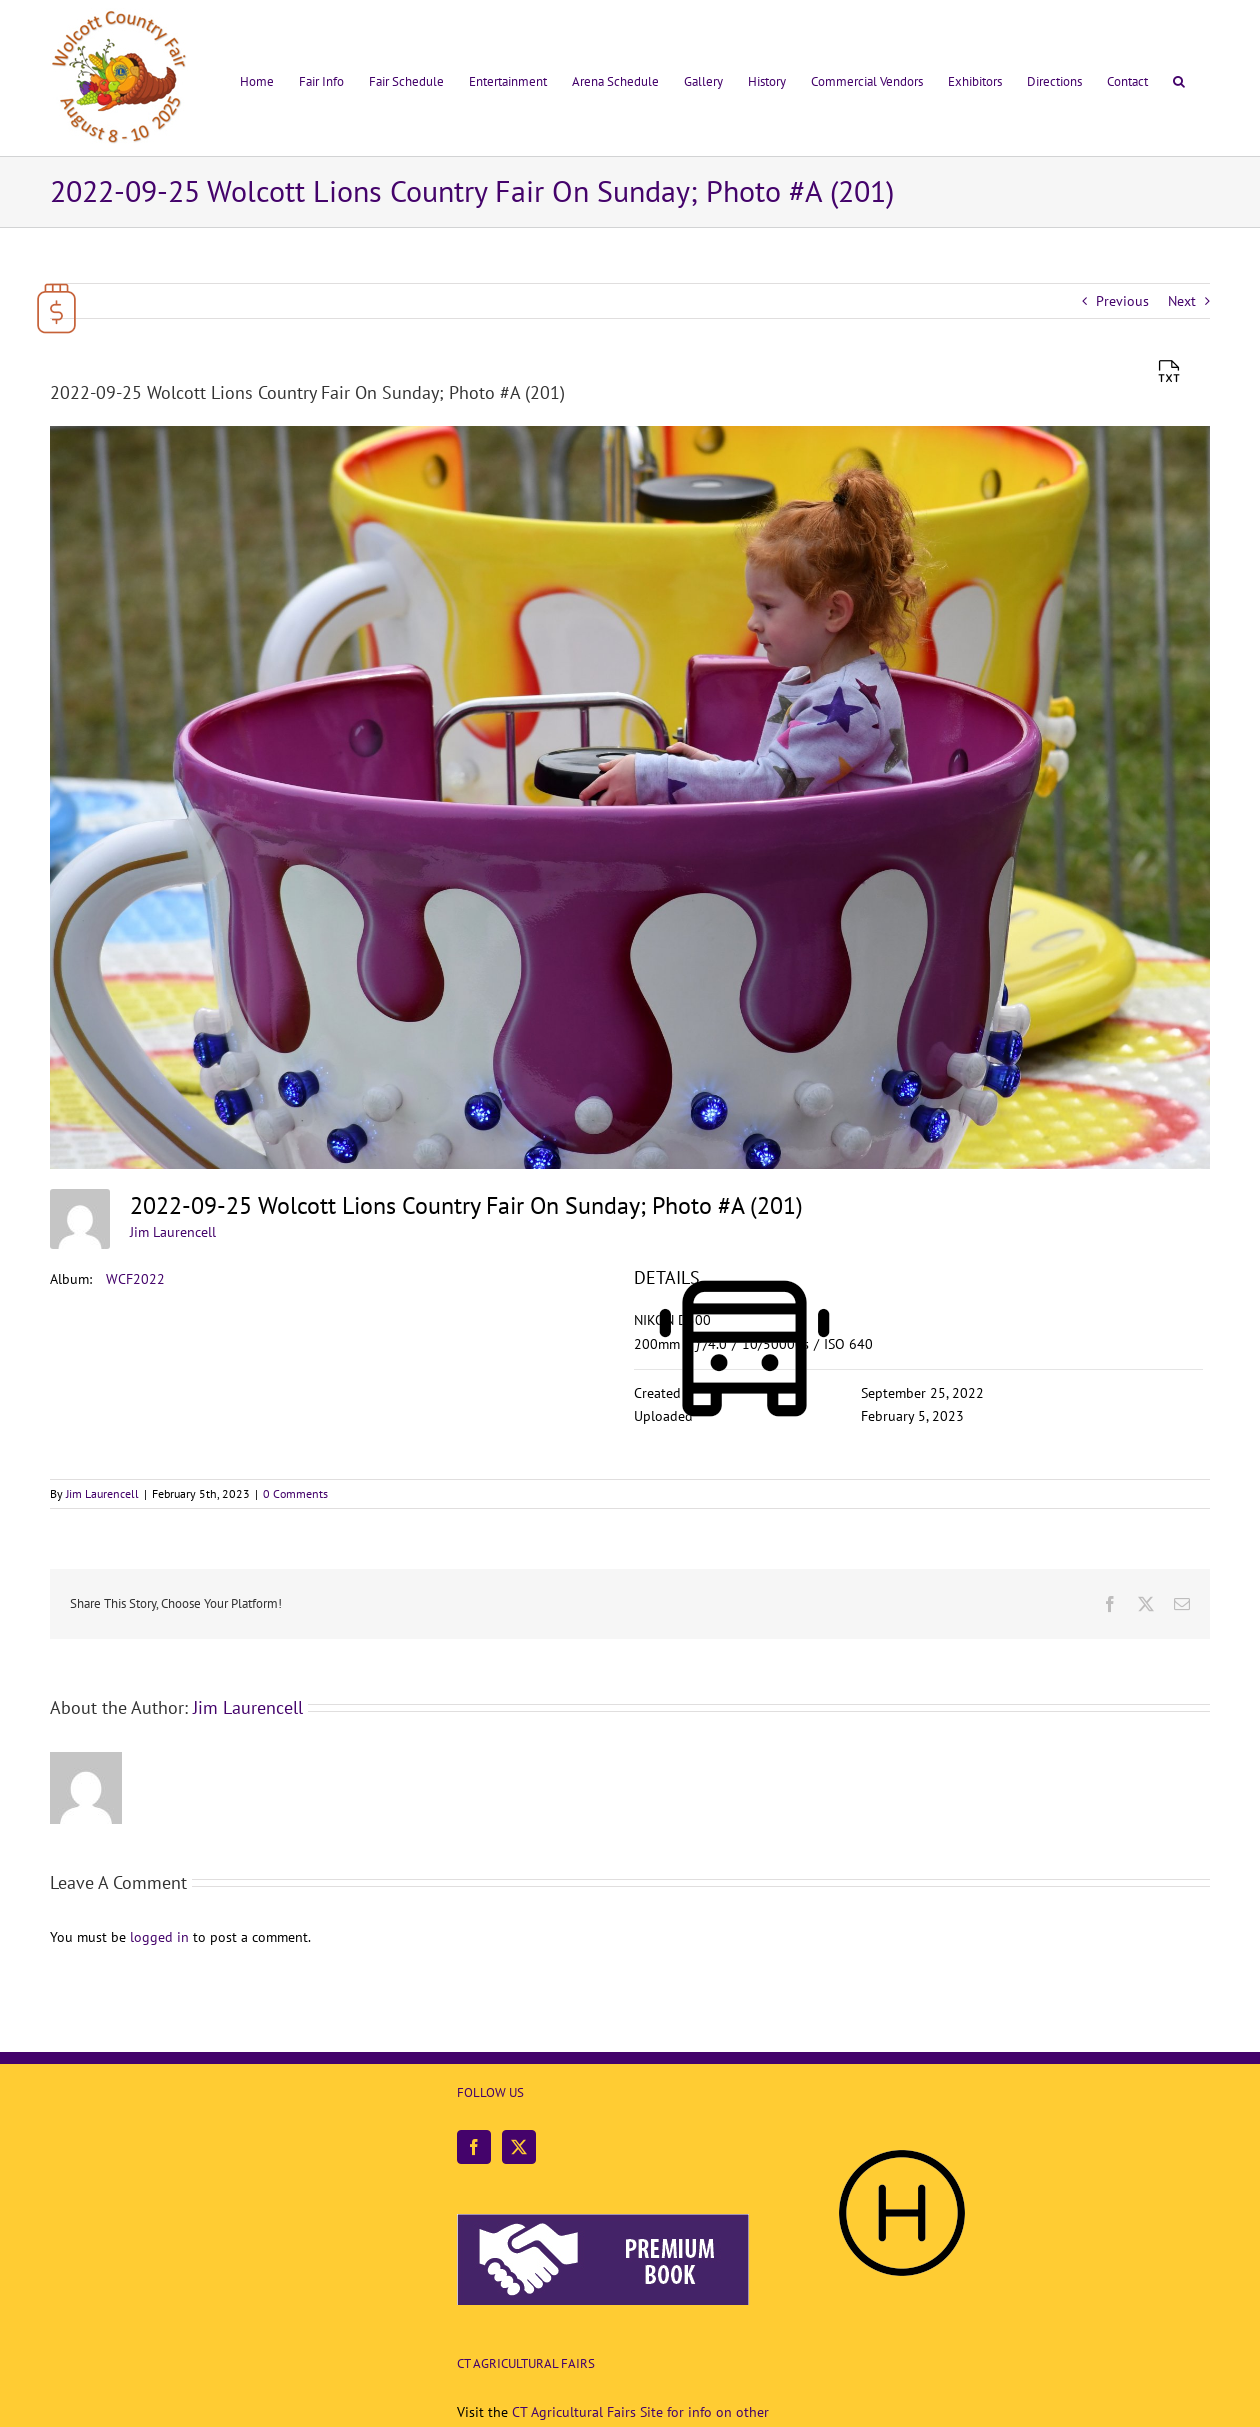  What do you see at coordinates (56, 308) in the screenshot?
I see `send a tip or donation` at bounding box center [56, 308].